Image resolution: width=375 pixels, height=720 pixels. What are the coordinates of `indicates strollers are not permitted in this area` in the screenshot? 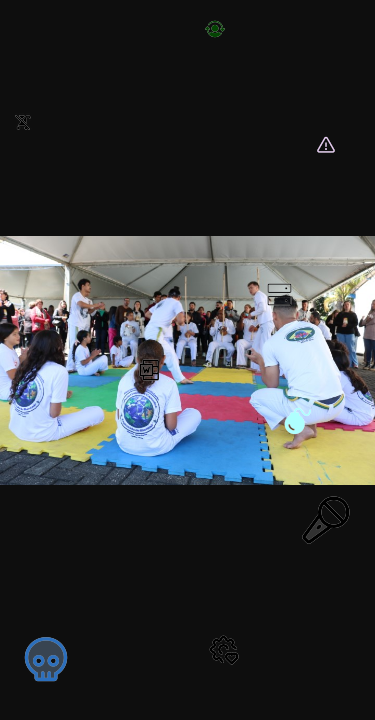 It's located at (23, 122).